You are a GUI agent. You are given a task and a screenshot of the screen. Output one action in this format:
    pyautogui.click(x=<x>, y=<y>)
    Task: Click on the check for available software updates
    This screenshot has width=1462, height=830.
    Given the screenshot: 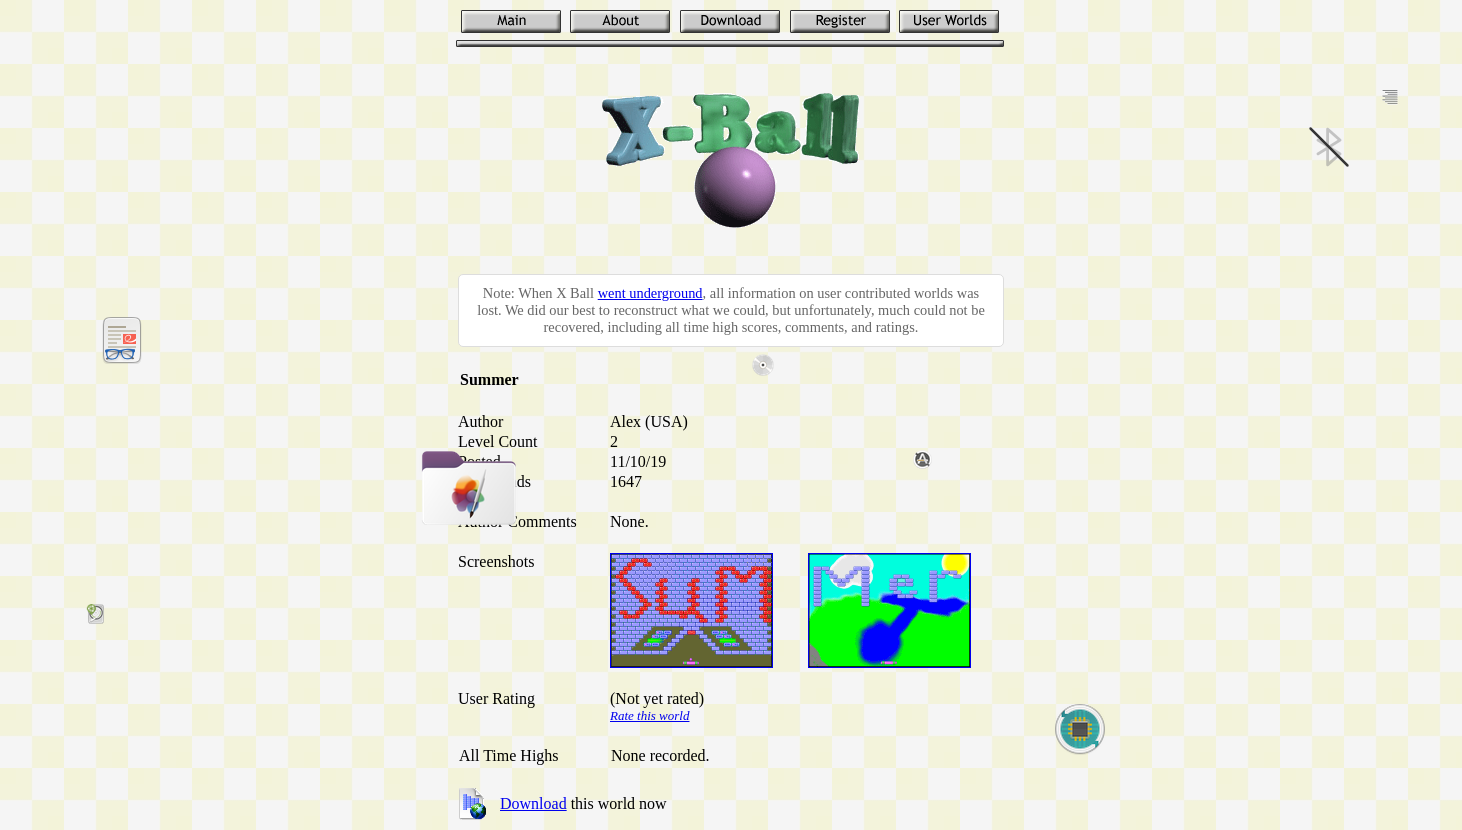 What is the action you would take?
    pyautogui.click(x=922, y=459)
    